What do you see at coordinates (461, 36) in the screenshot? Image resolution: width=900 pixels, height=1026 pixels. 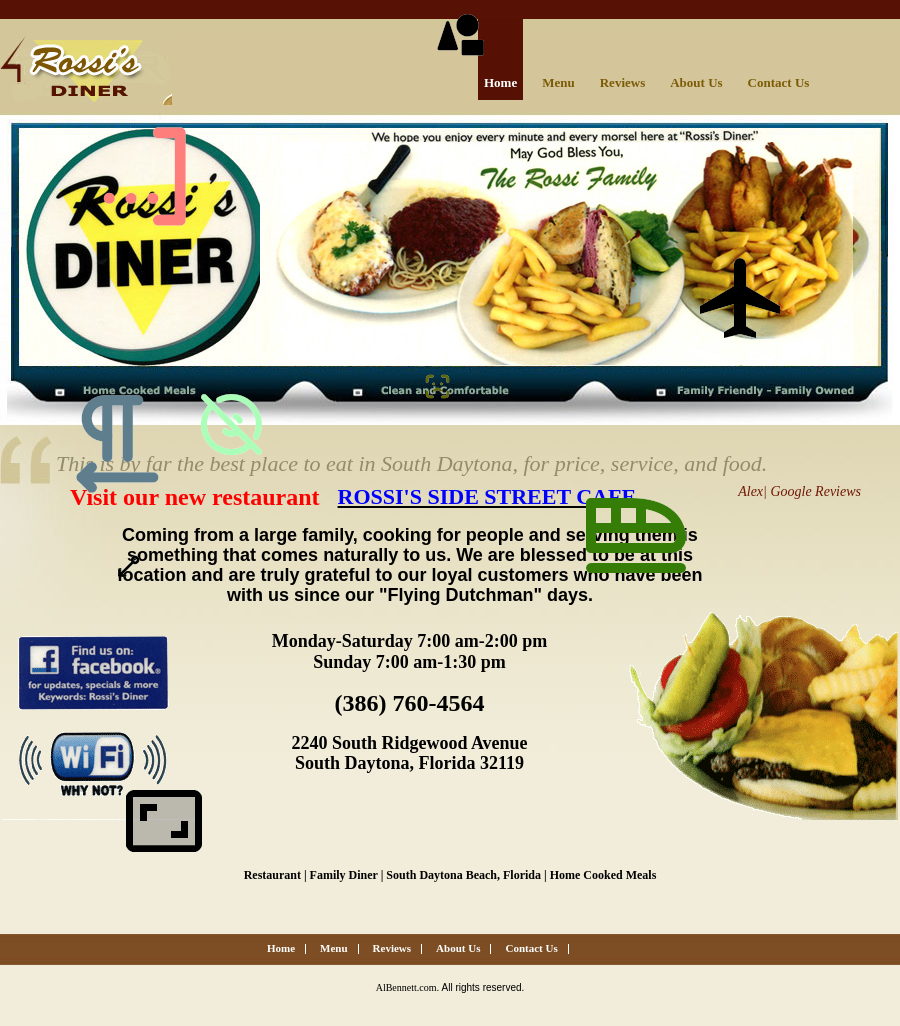 I see `access shape tools or drawing options` at bounding box center [461, 36].